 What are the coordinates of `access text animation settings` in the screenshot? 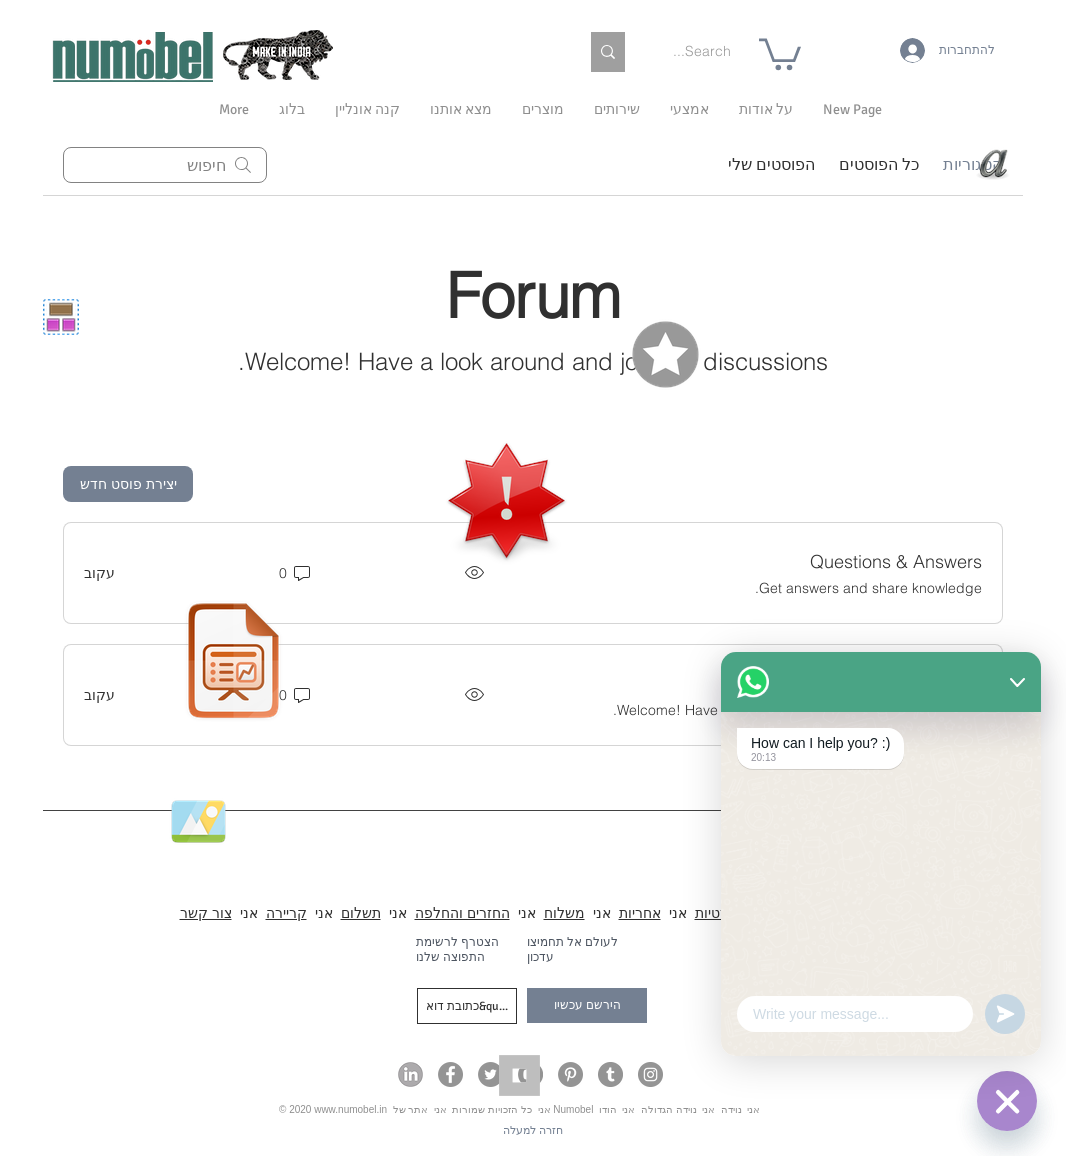 It's located at (993, 388).